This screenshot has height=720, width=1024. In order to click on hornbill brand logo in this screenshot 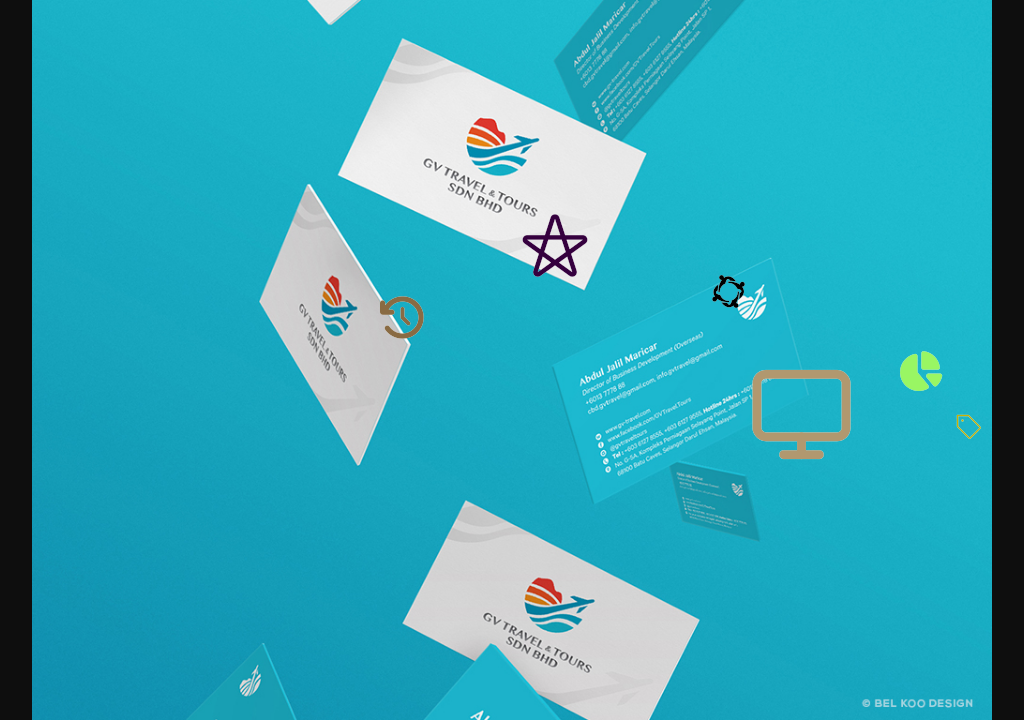, I will do `click(728, 291)`.